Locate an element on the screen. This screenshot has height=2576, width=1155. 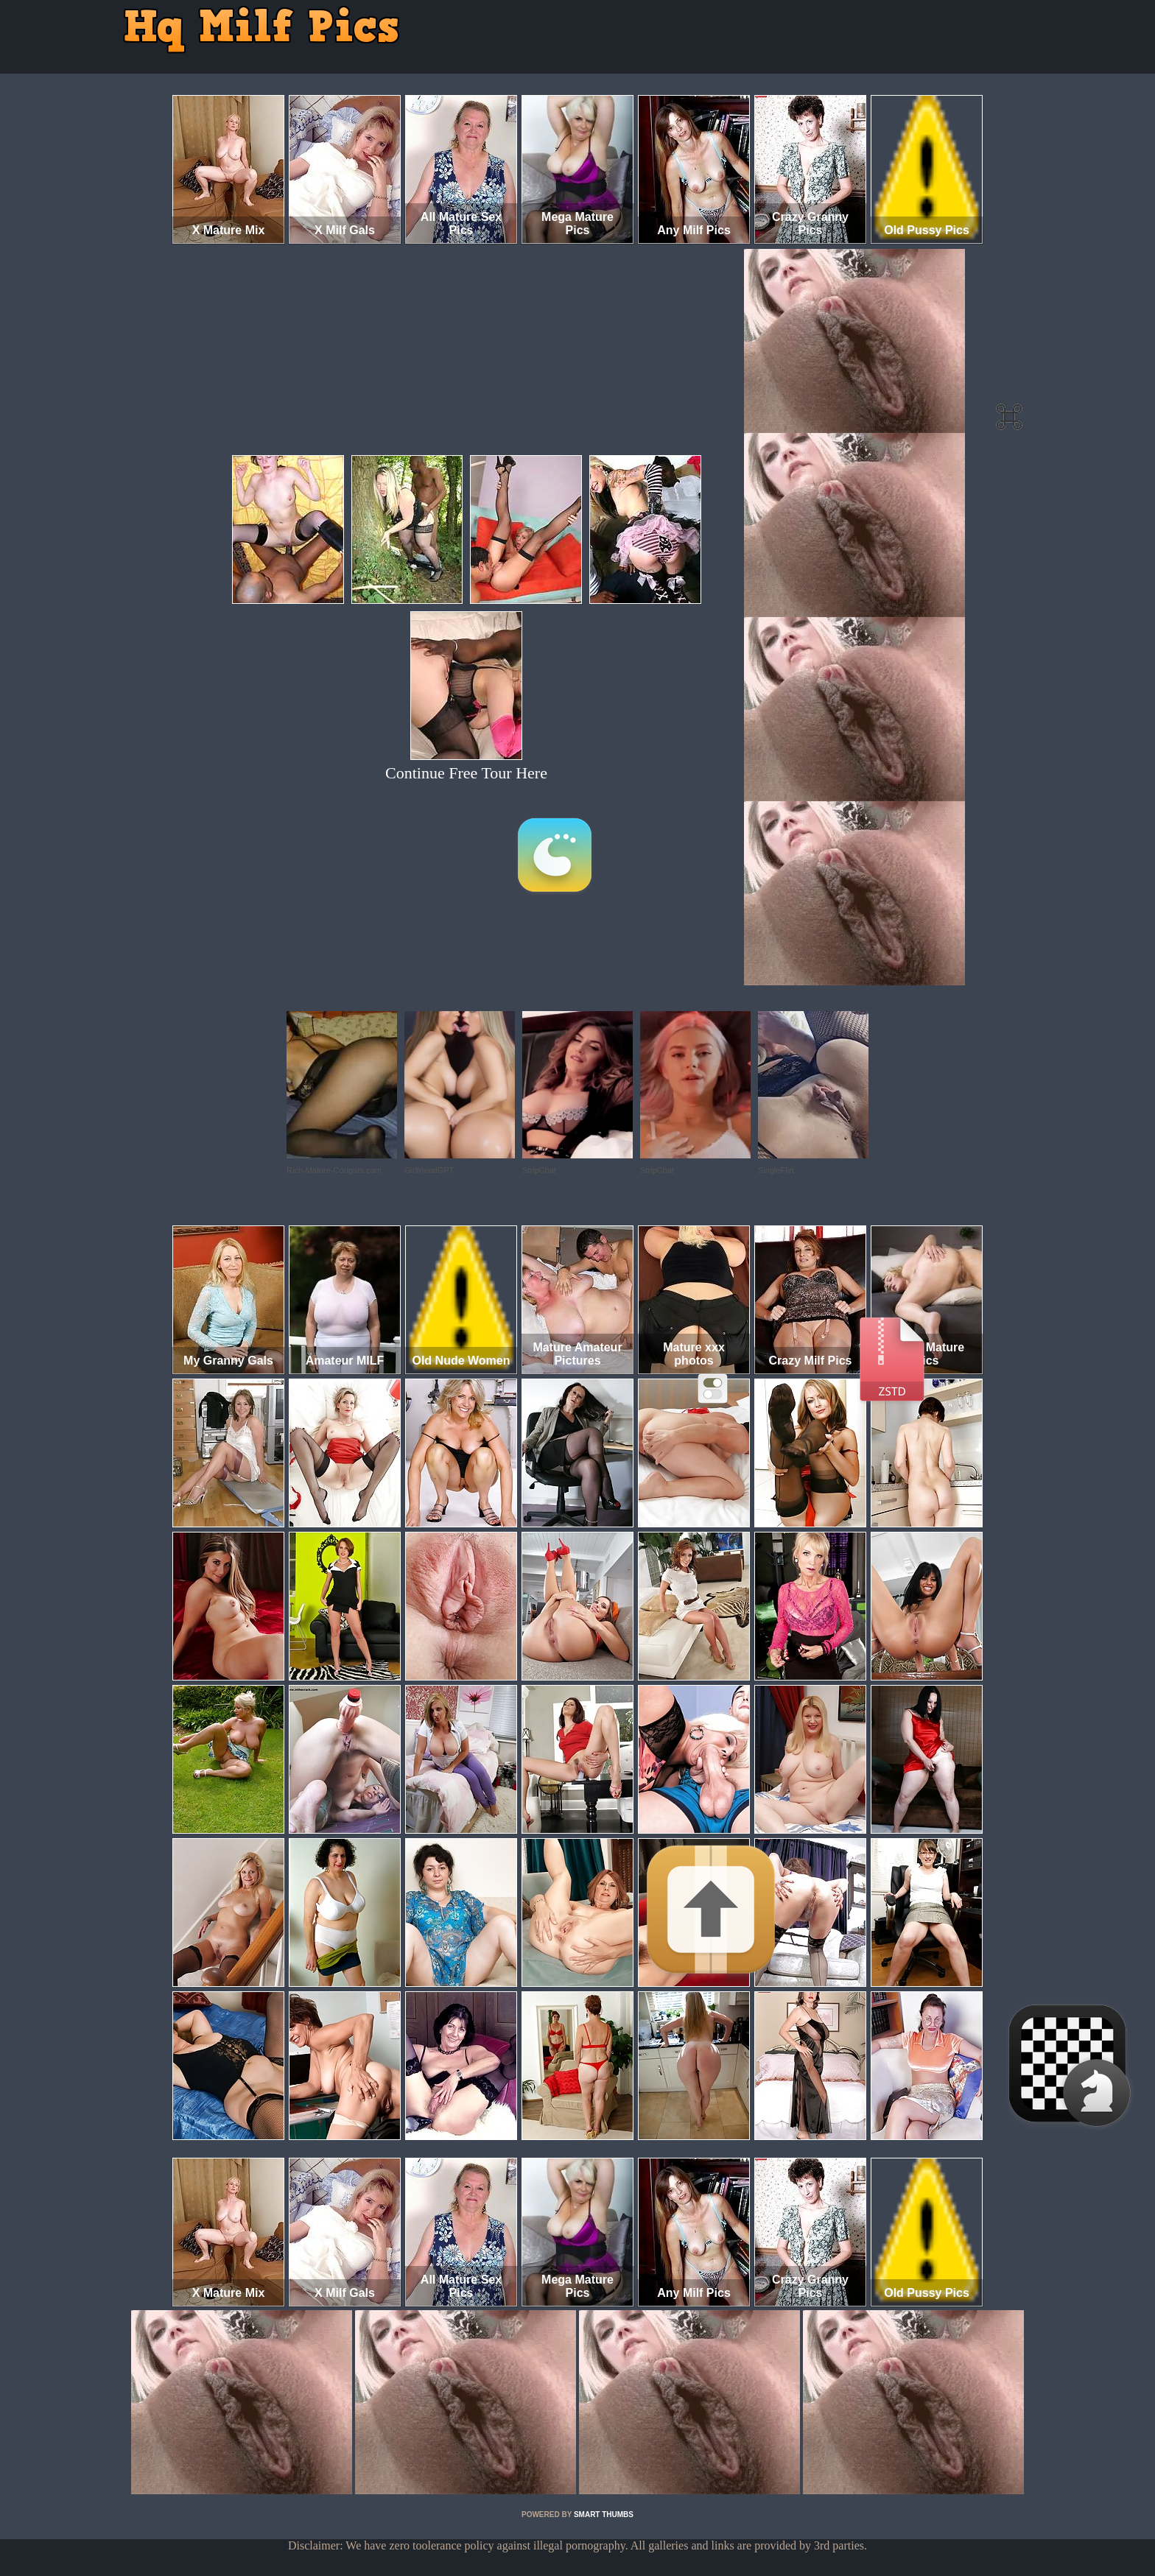
system update package ready to install is located at coordinates (711, 1912).